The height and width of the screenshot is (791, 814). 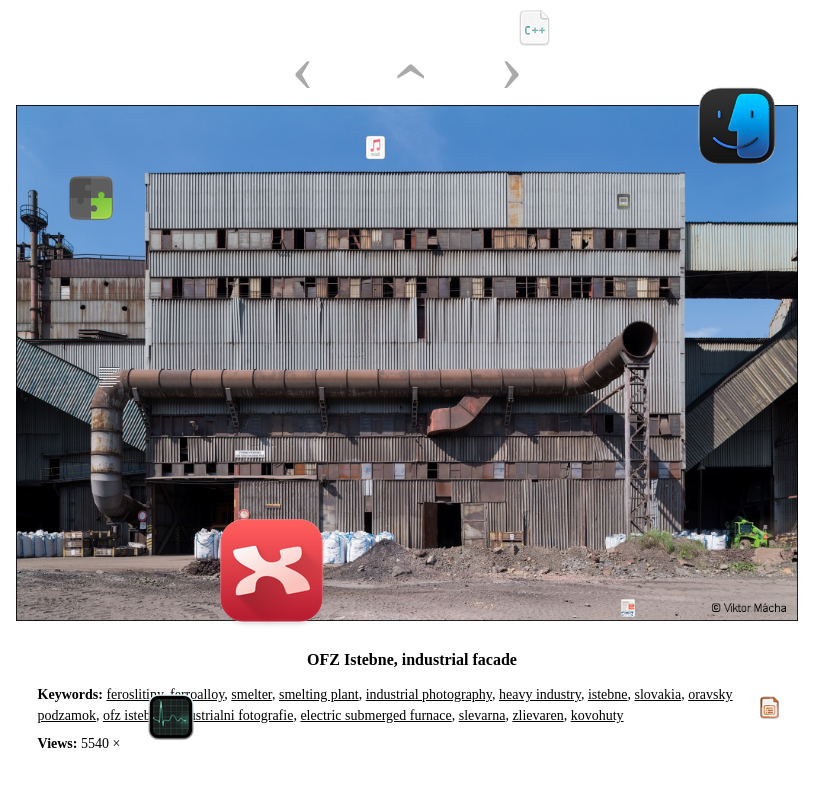 I want to click on gameboy rom file type indicator, so click(x=623, y=201).